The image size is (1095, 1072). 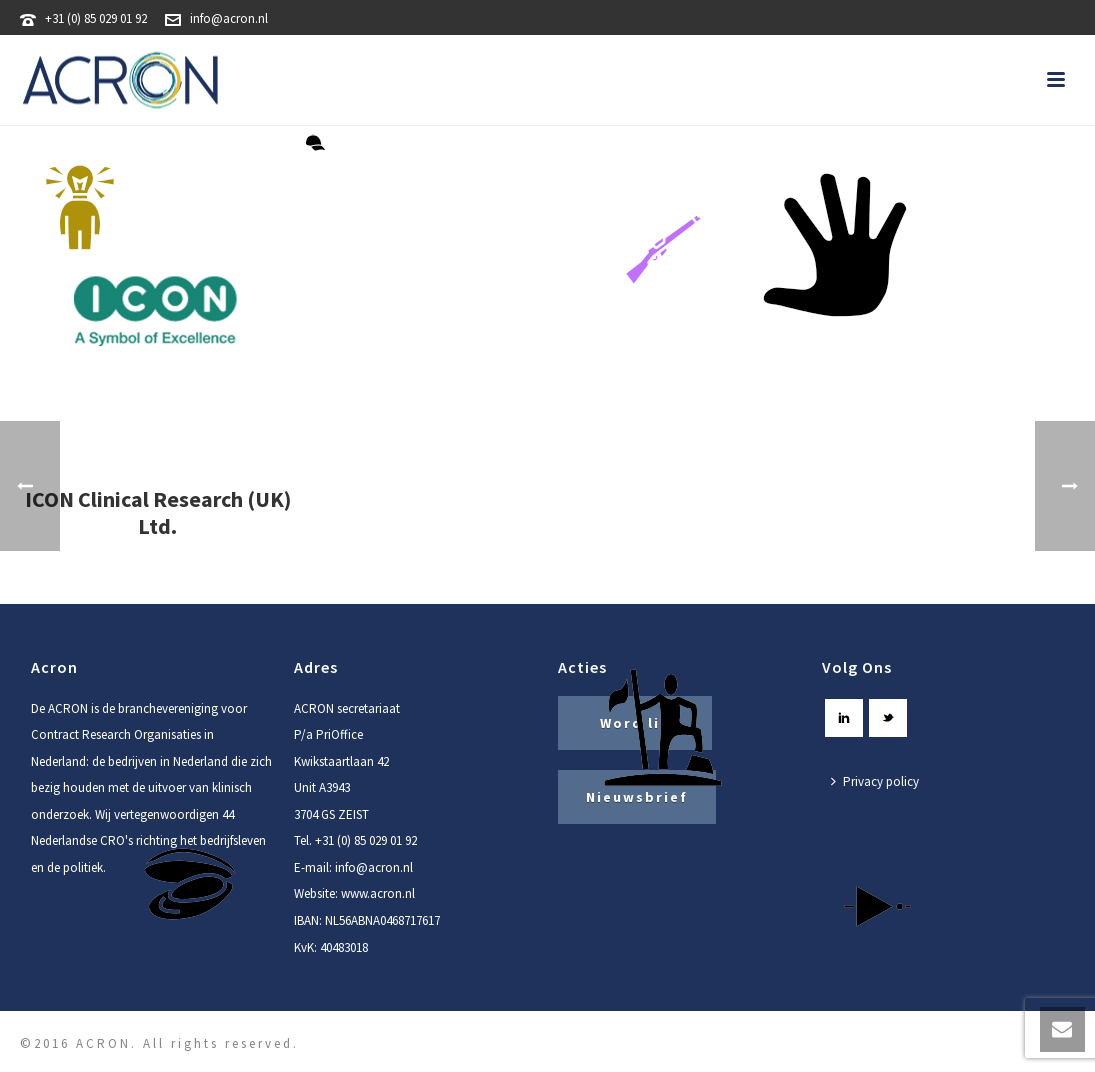 What do you see at coordinates (190, 884) in the screenshot?
I see `indicates seafood or shellfish category` at bounding box center [190, 884].